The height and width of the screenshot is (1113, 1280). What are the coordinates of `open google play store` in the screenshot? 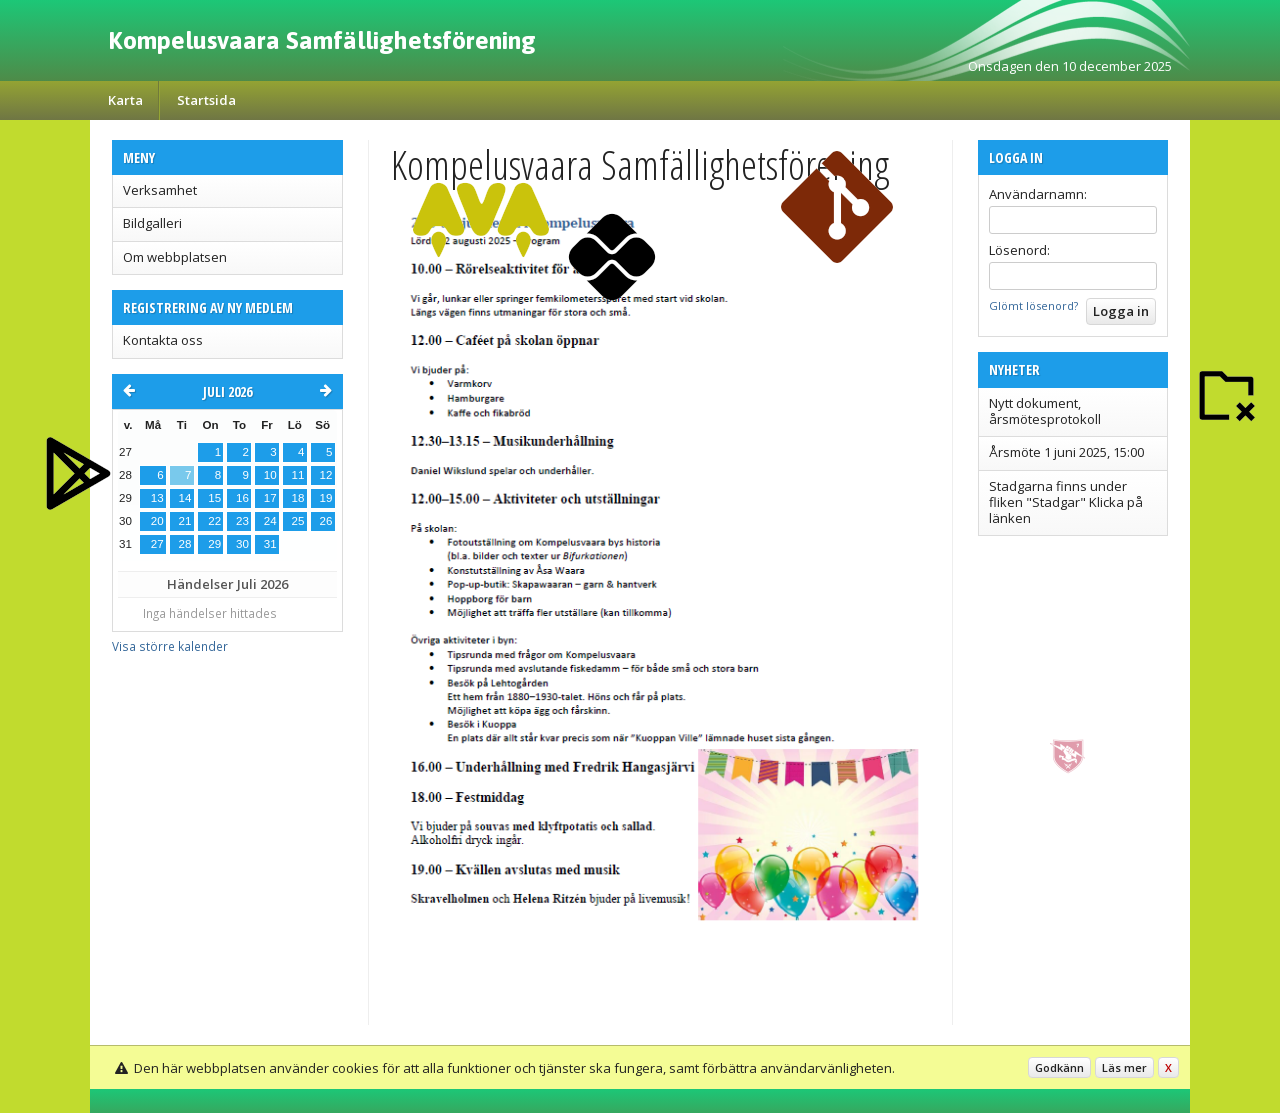 It's located at (78, 473).